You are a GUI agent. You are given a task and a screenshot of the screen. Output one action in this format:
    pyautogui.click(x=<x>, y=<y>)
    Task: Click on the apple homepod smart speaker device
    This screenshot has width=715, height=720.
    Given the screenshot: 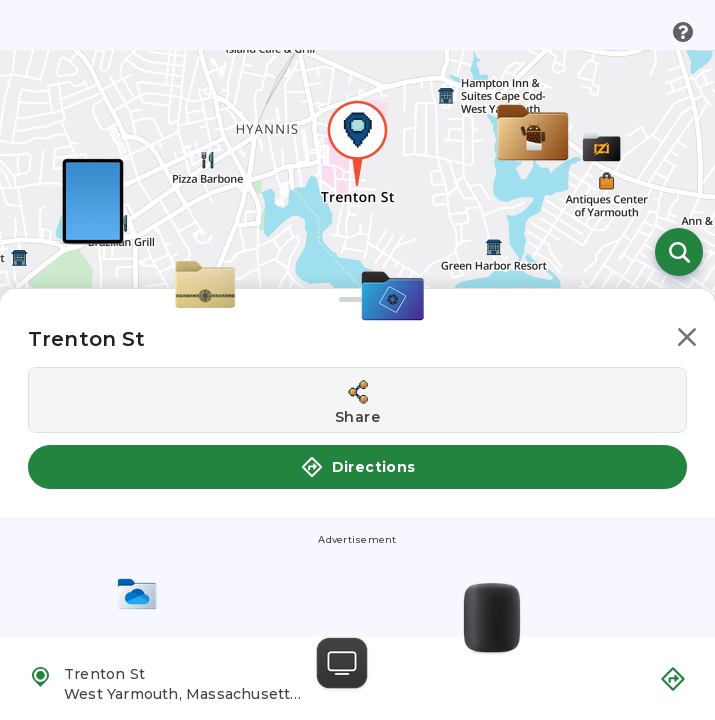 What is the action you would take?
    pyautogui.click(x=492, y=619)
    